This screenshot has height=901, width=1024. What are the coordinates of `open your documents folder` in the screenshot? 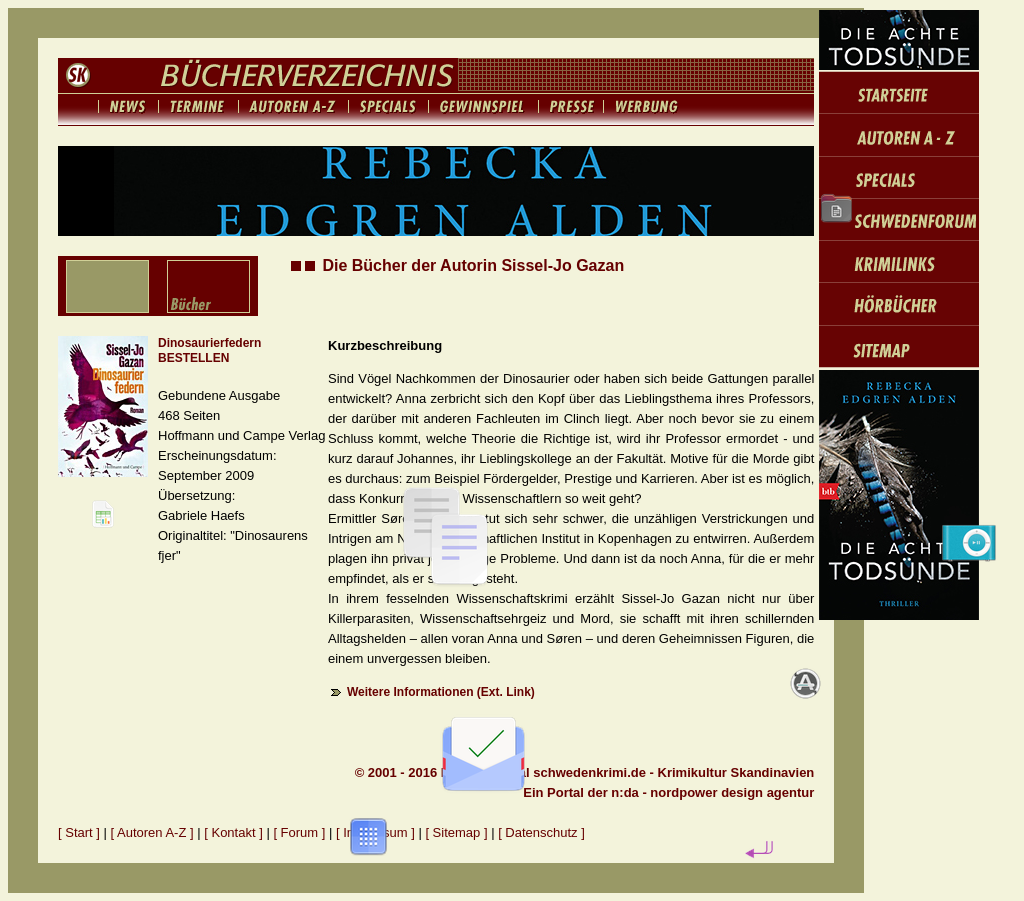 It's located at (836, 207).